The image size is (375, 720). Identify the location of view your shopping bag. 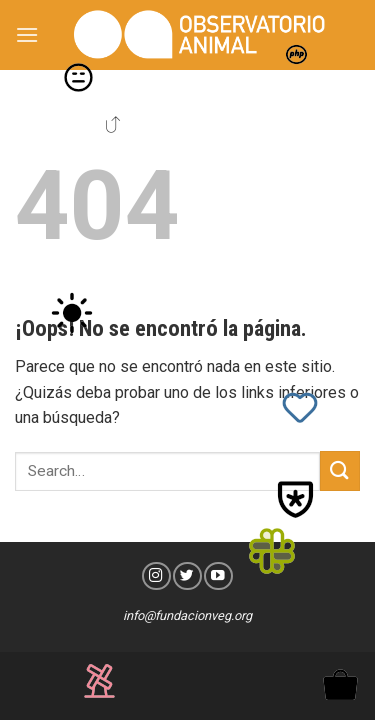
(340, 686).